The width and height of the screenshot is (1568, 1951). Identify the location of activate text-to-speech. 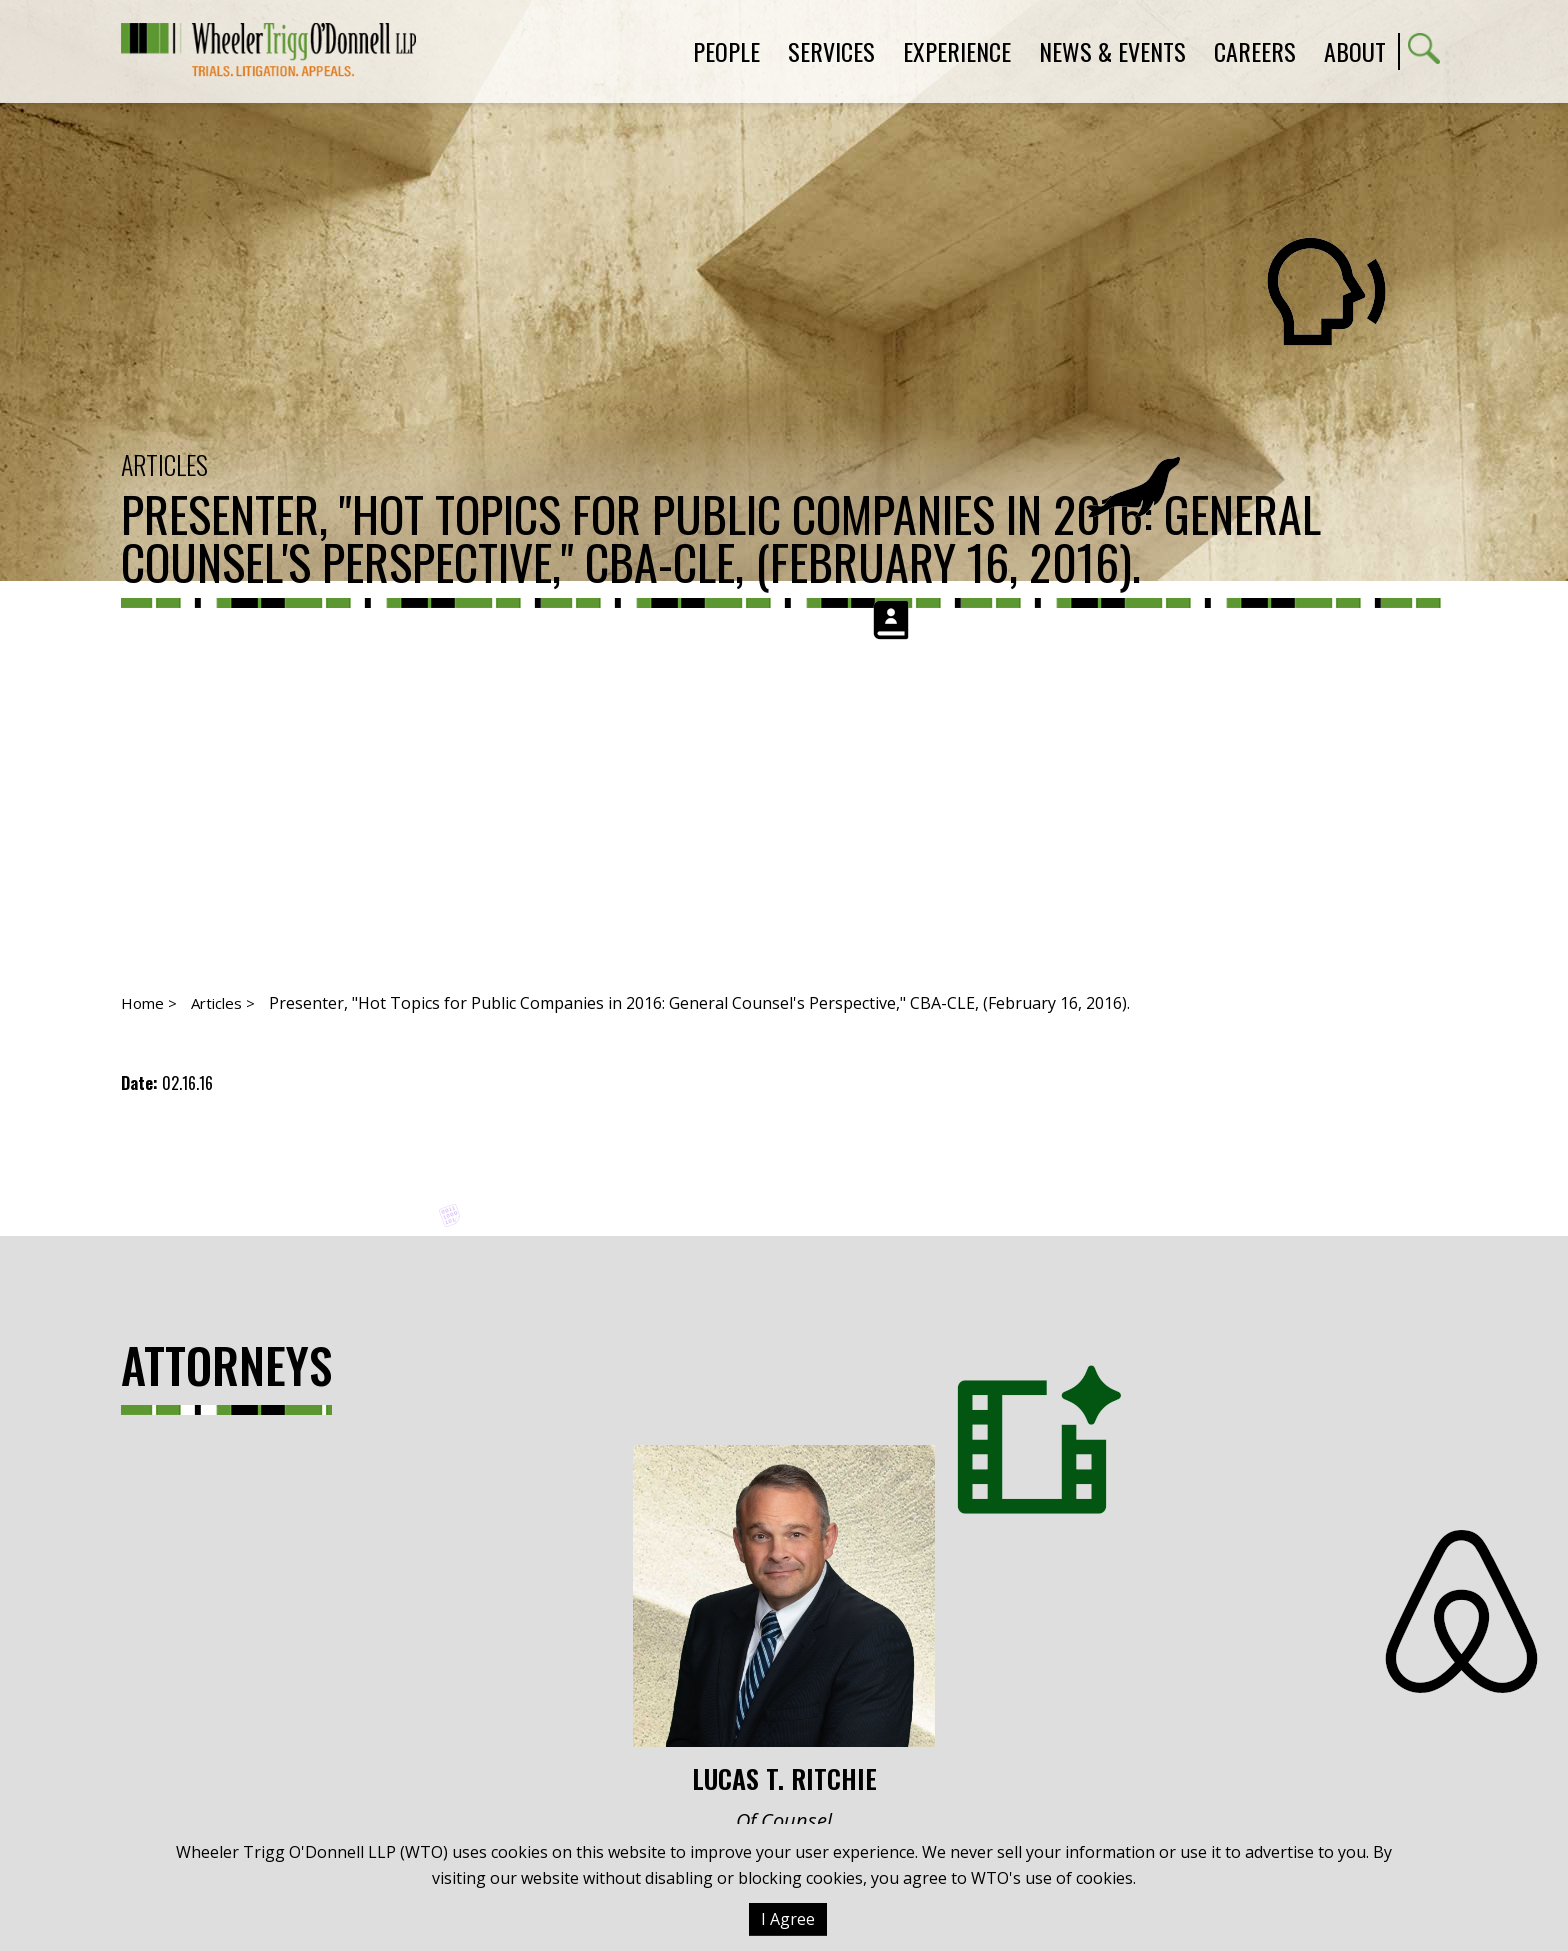
(1326, 291).